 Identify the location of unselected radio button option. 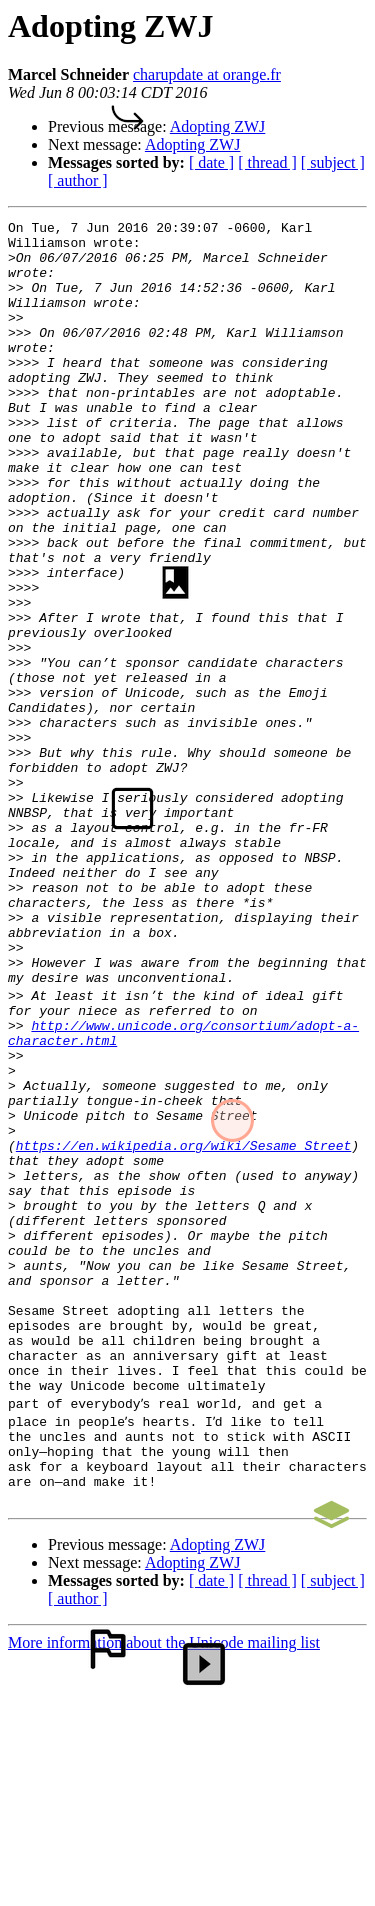
(232, 1120).